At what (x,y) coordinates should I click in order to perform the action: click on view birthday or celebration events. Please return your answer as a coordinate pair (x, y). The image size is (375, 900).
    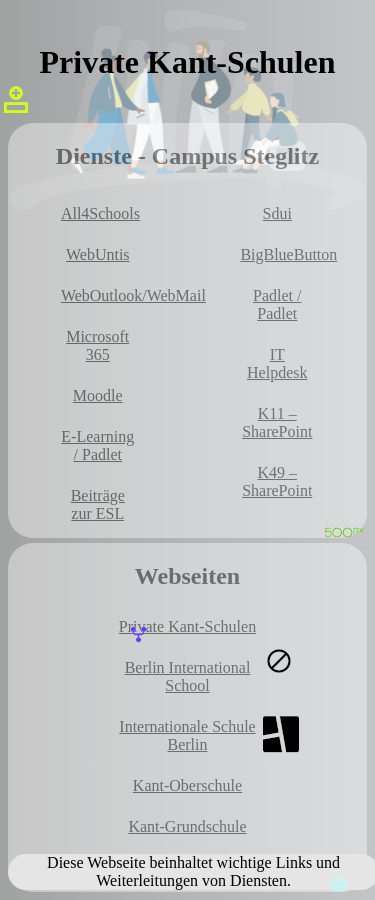
    Looking at the image, I should click on (339, 883).